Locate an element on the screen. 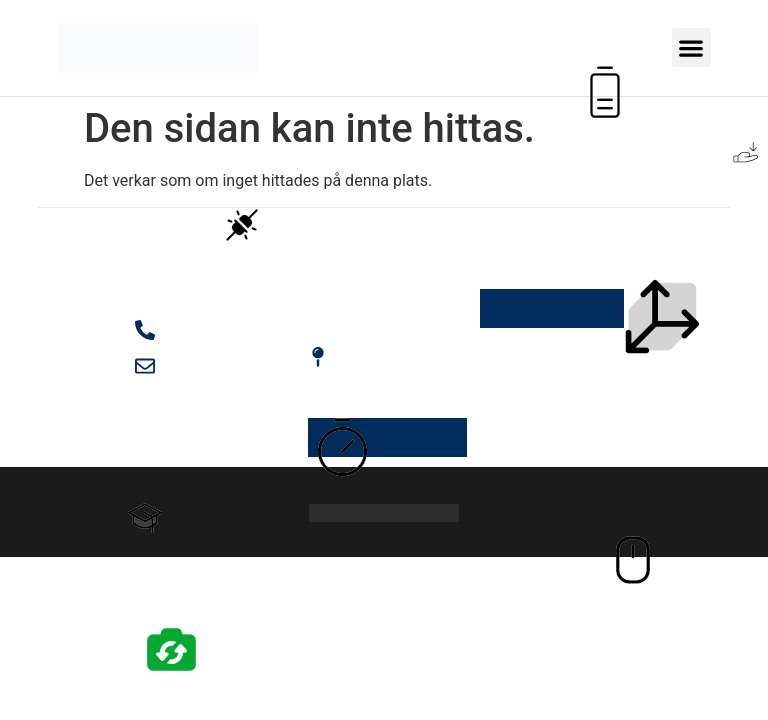 The image size is (768, 720). indicates medium battery level is located at coordinates (605, 93).